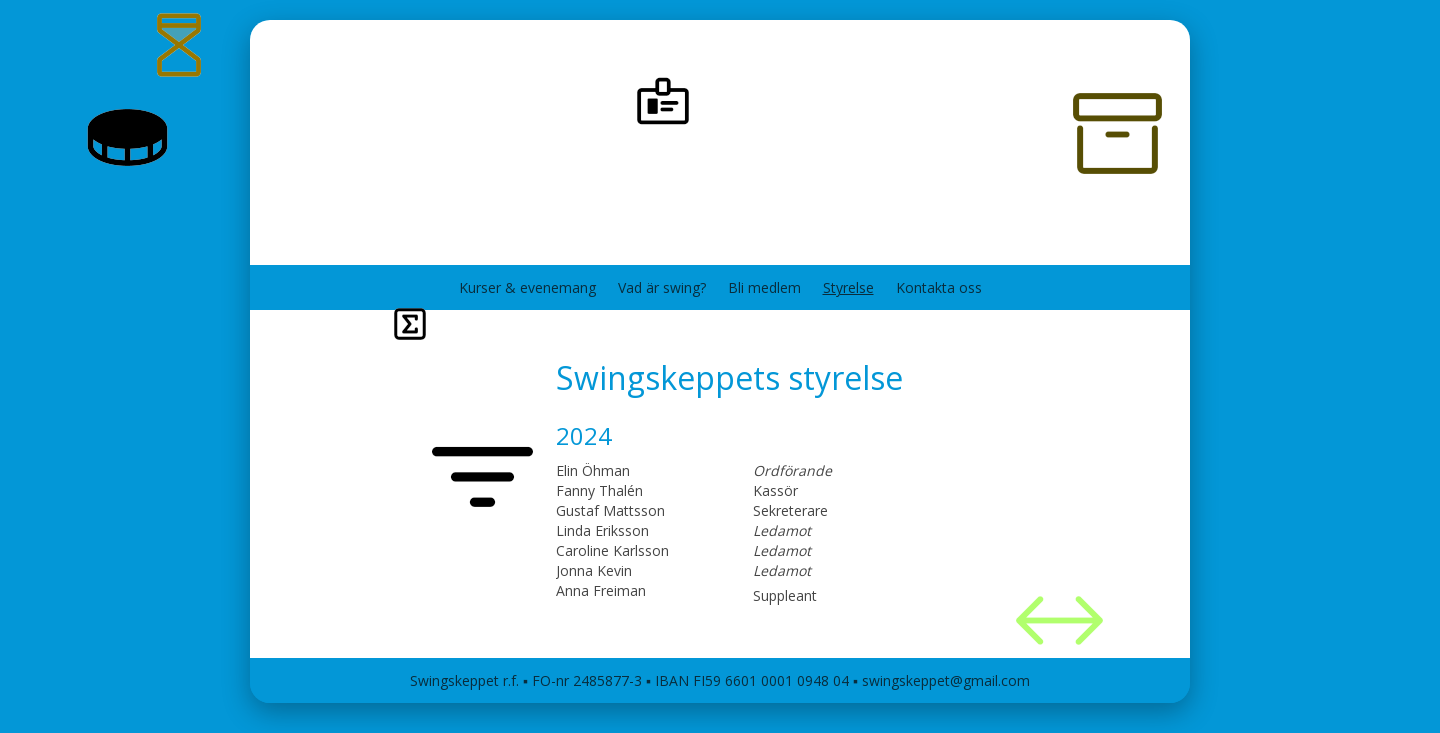 Image resolution: width=1440 pixels, height=733 pixels. What do you see at coordinates (410, 324) in the screenshot?
I see `access summation or mathematical functions` at bounding box center [410, 324].